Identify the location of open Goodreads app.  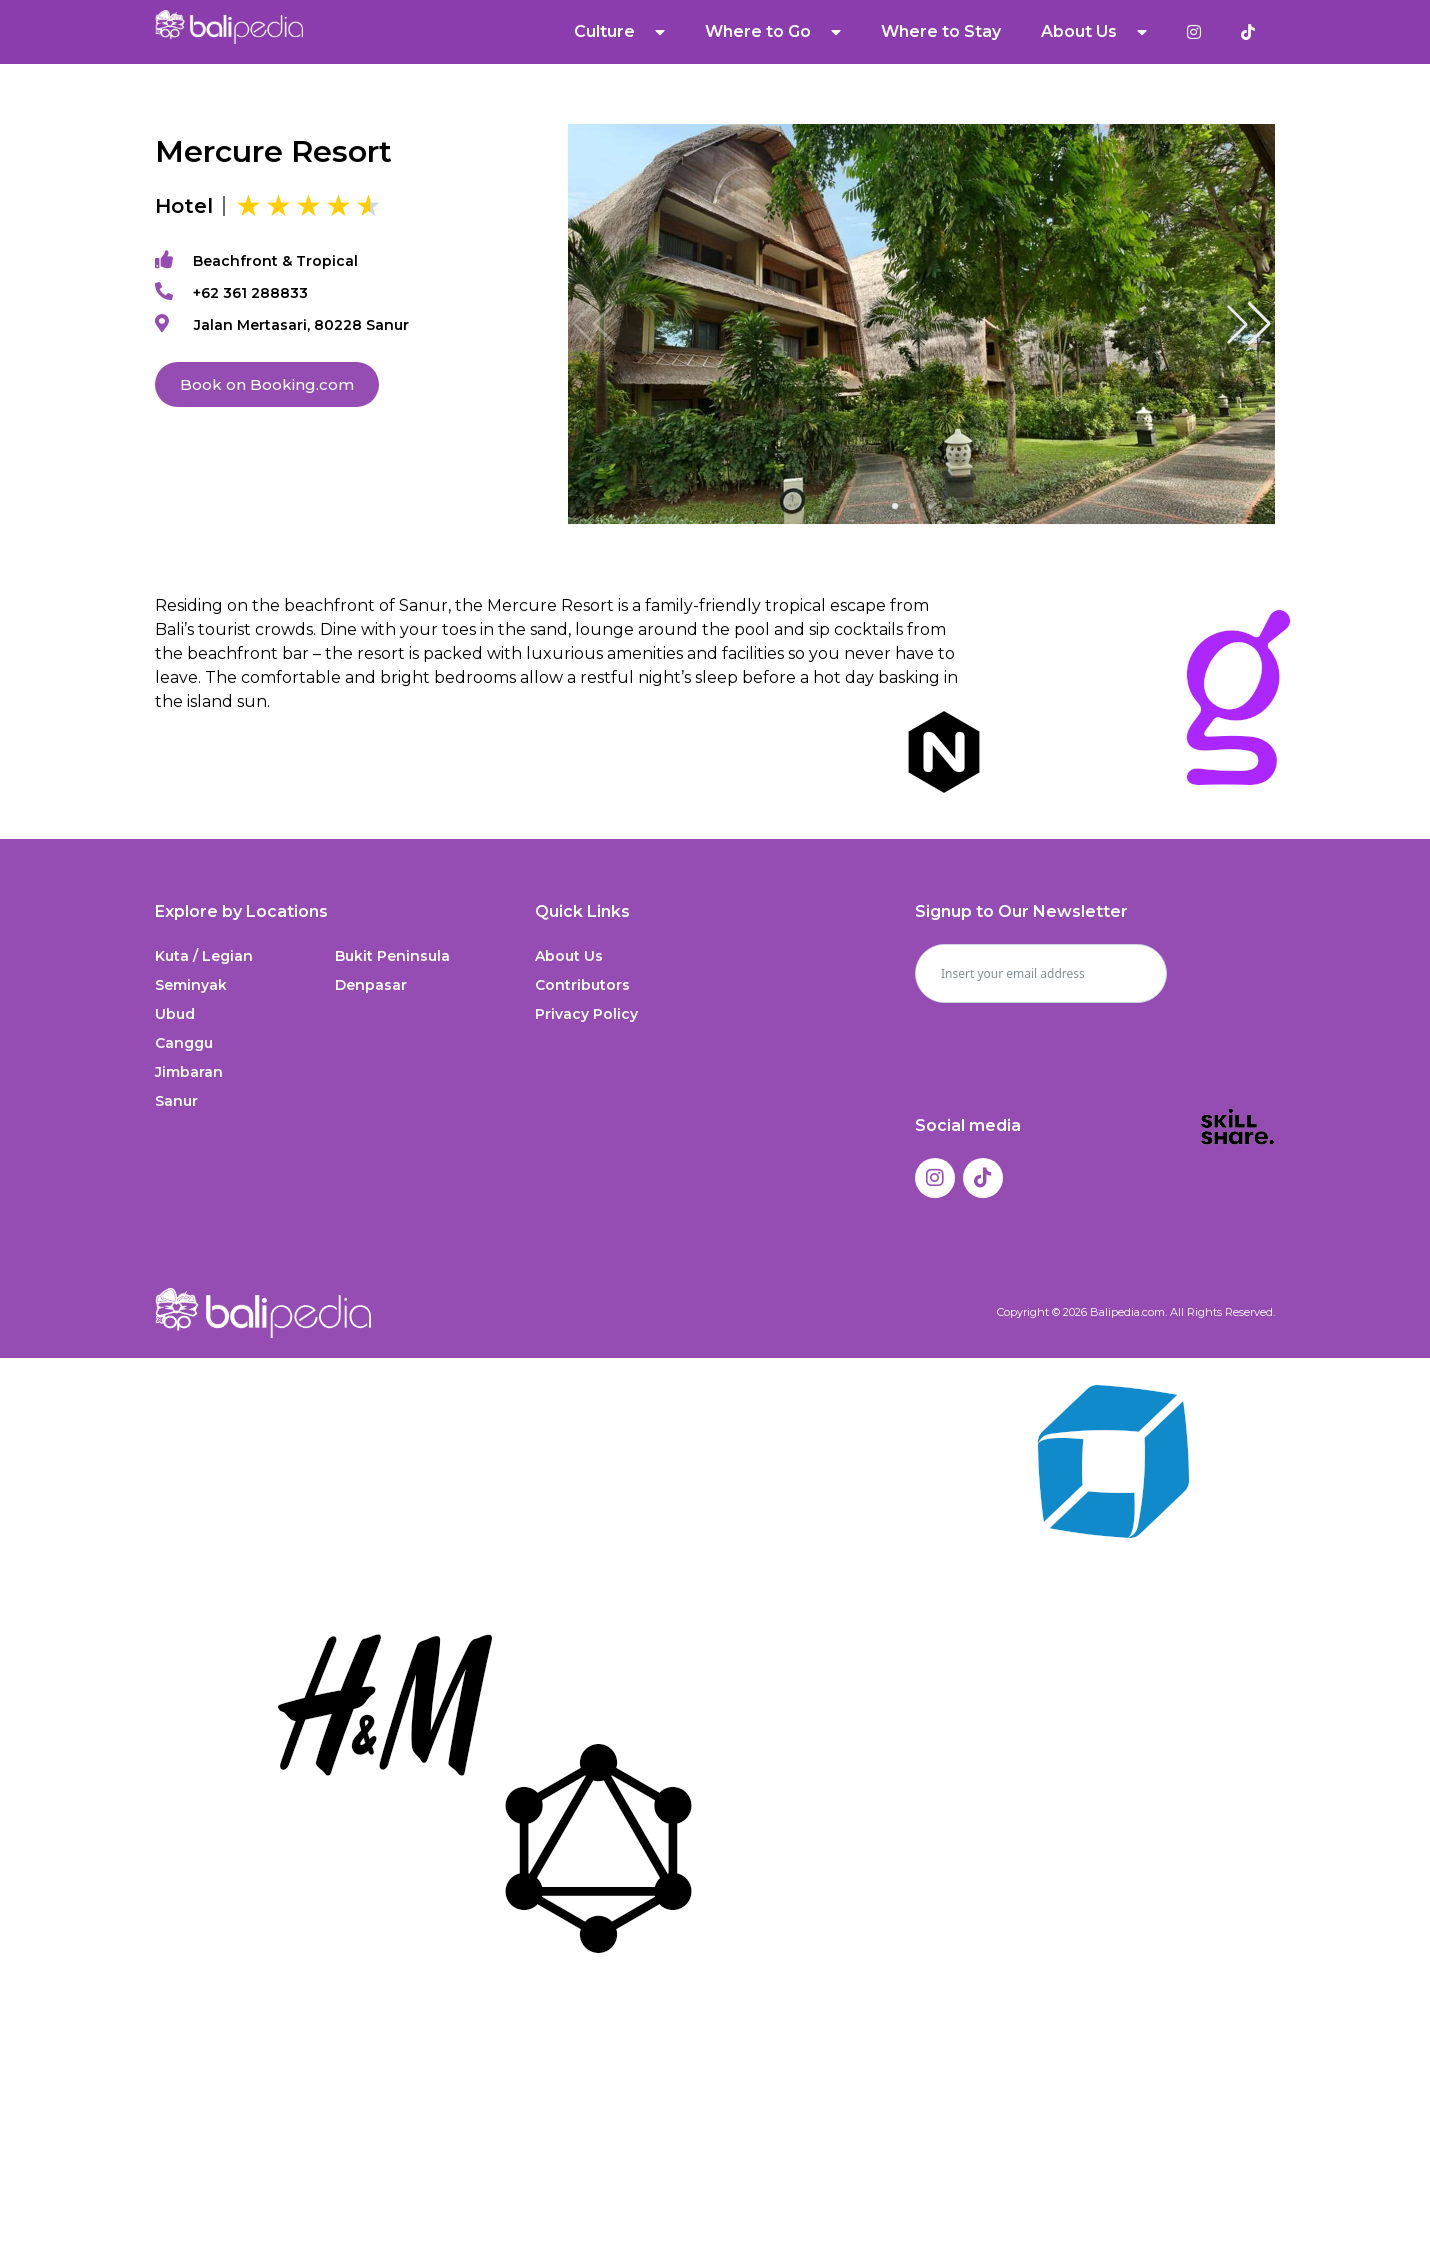
(1238, 697).